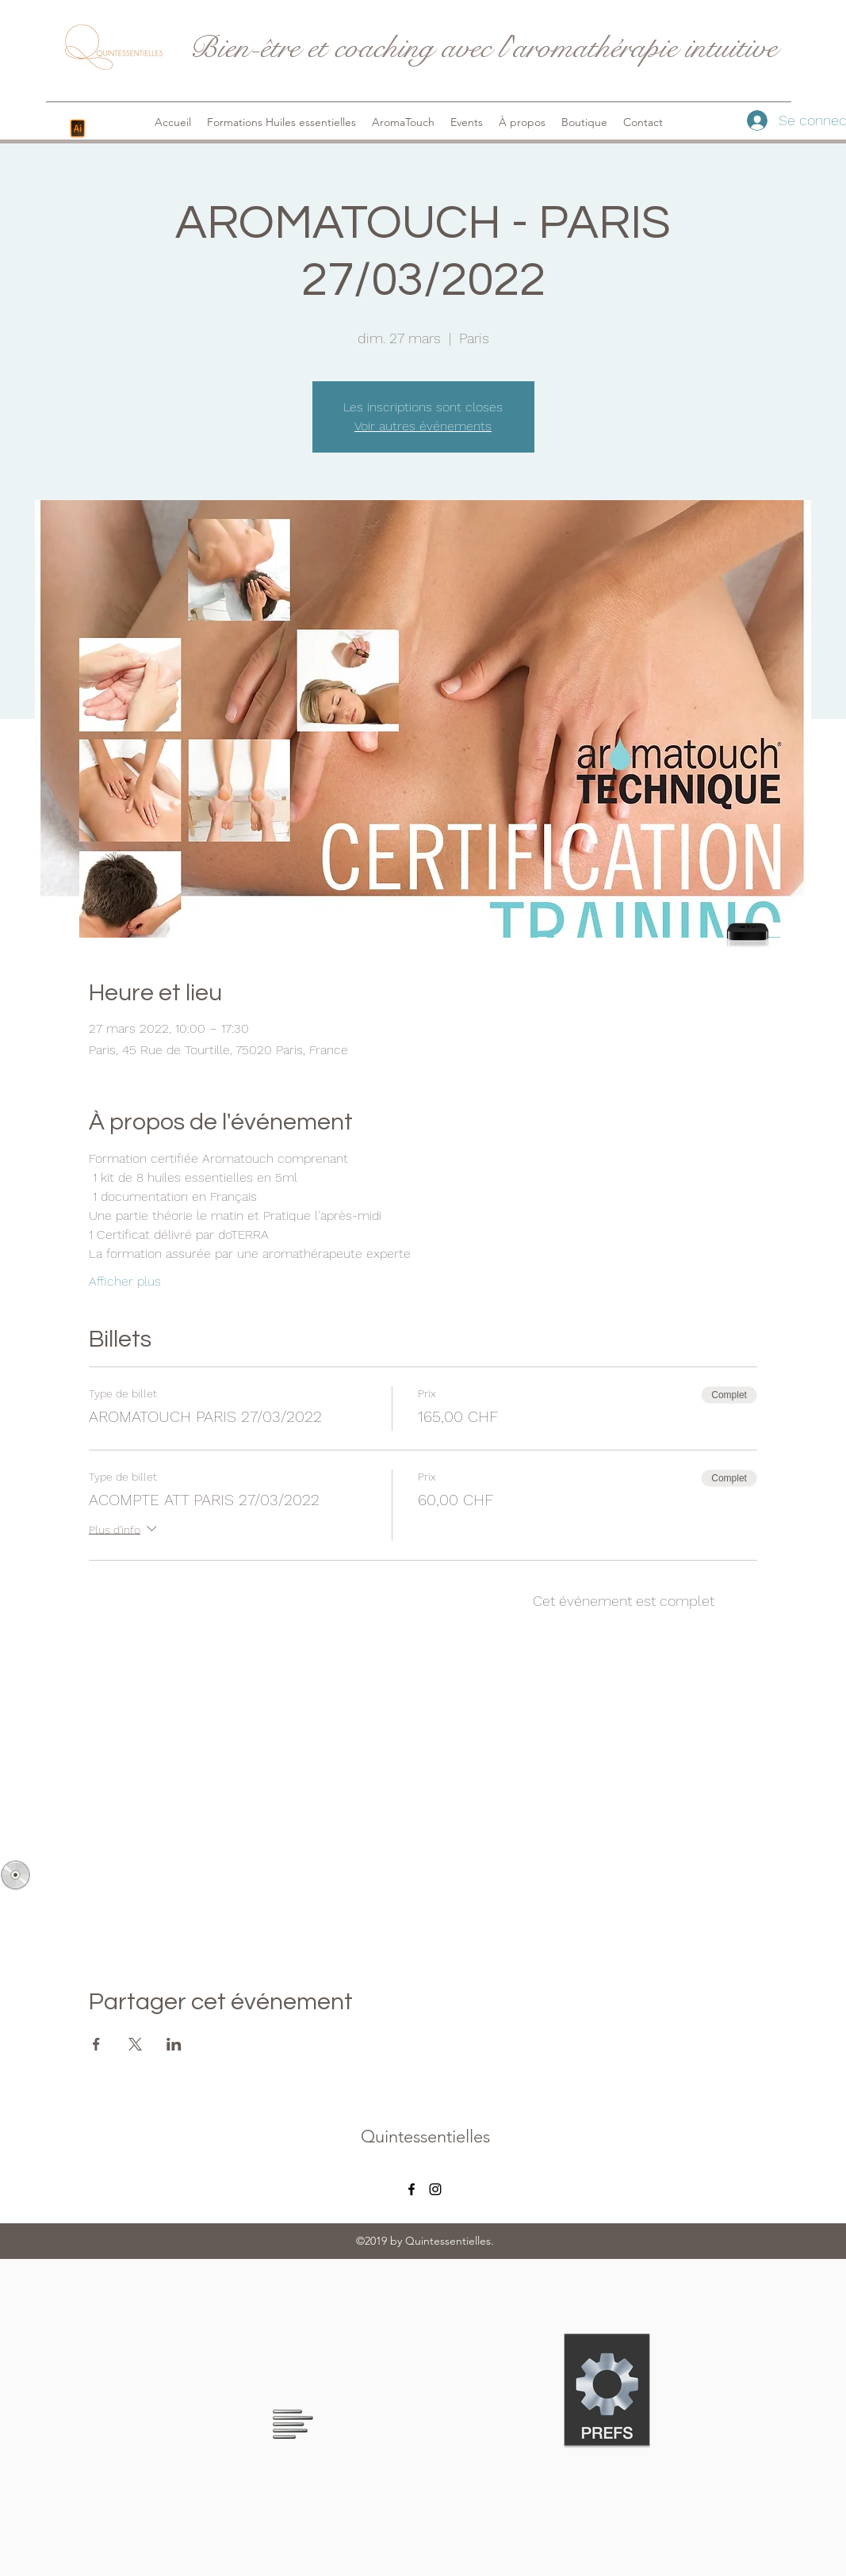 The width and height of the screenshot is (846, 2576). I want to click on apple tv device in connected devices list, so click(748, 936).